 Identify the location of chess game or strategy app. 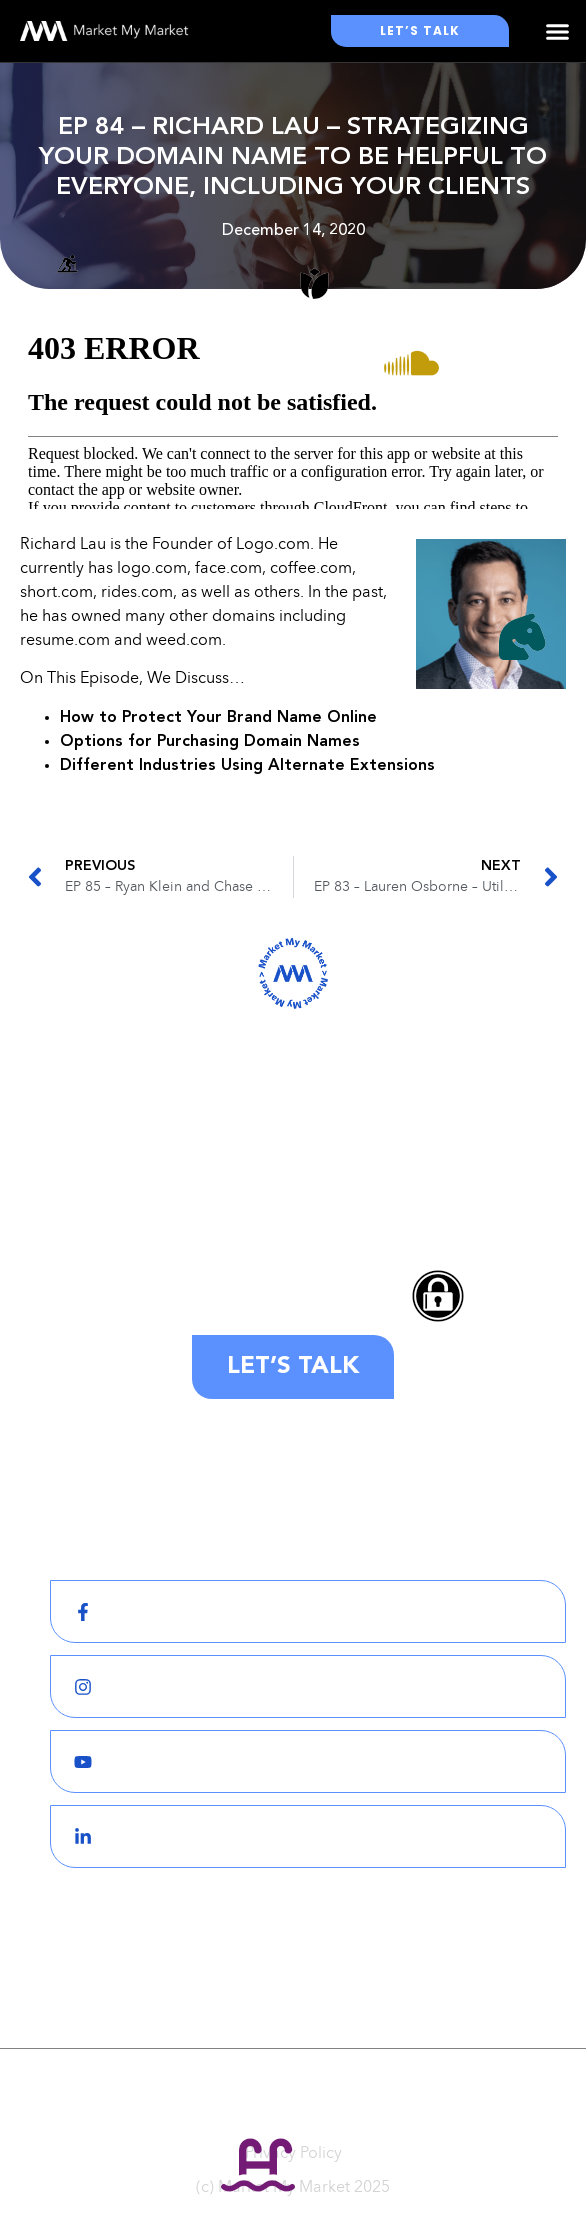
(523, 636).